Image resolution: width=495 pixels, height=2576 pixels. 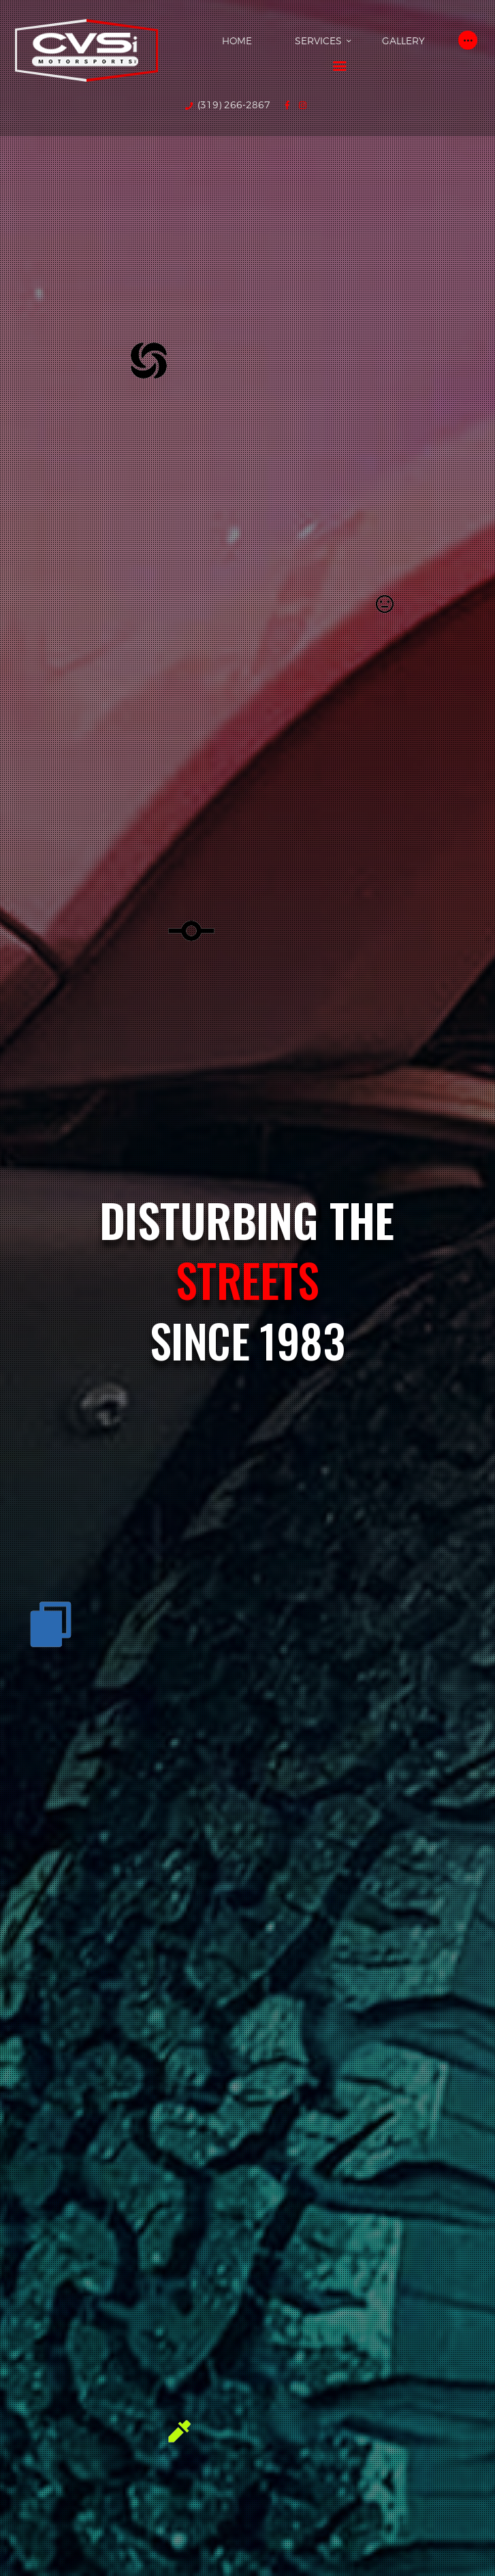 I want to click on color picker tool, so click(x=180, y=2431).